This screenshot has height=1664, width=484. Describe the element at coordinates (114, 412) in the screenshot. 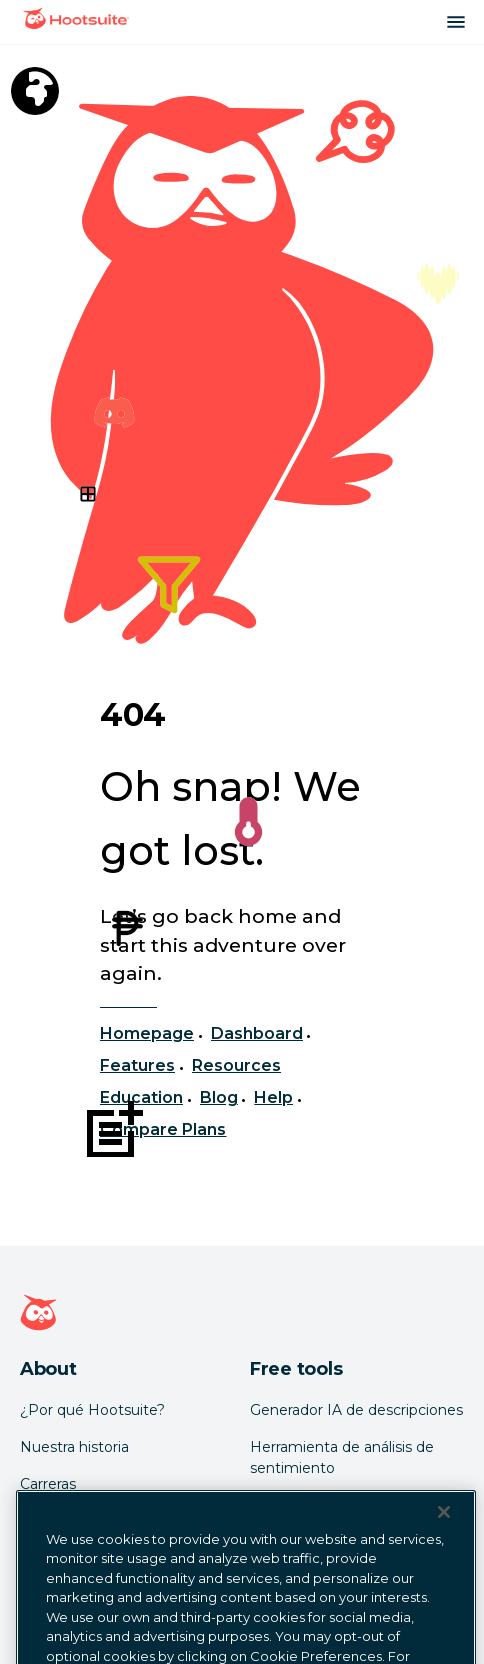

I see `open Discord app` at that location.